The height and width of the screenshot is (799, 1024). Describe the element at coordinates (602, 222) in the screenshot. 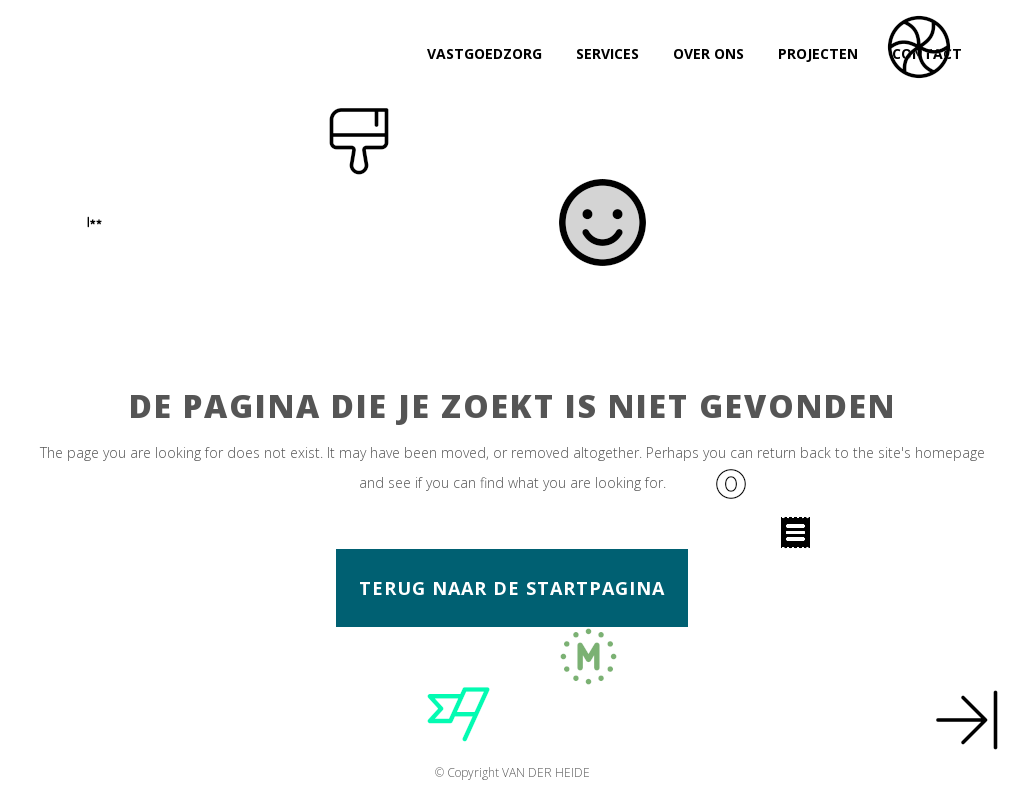

I see `add an emoji or reaction` at that location.